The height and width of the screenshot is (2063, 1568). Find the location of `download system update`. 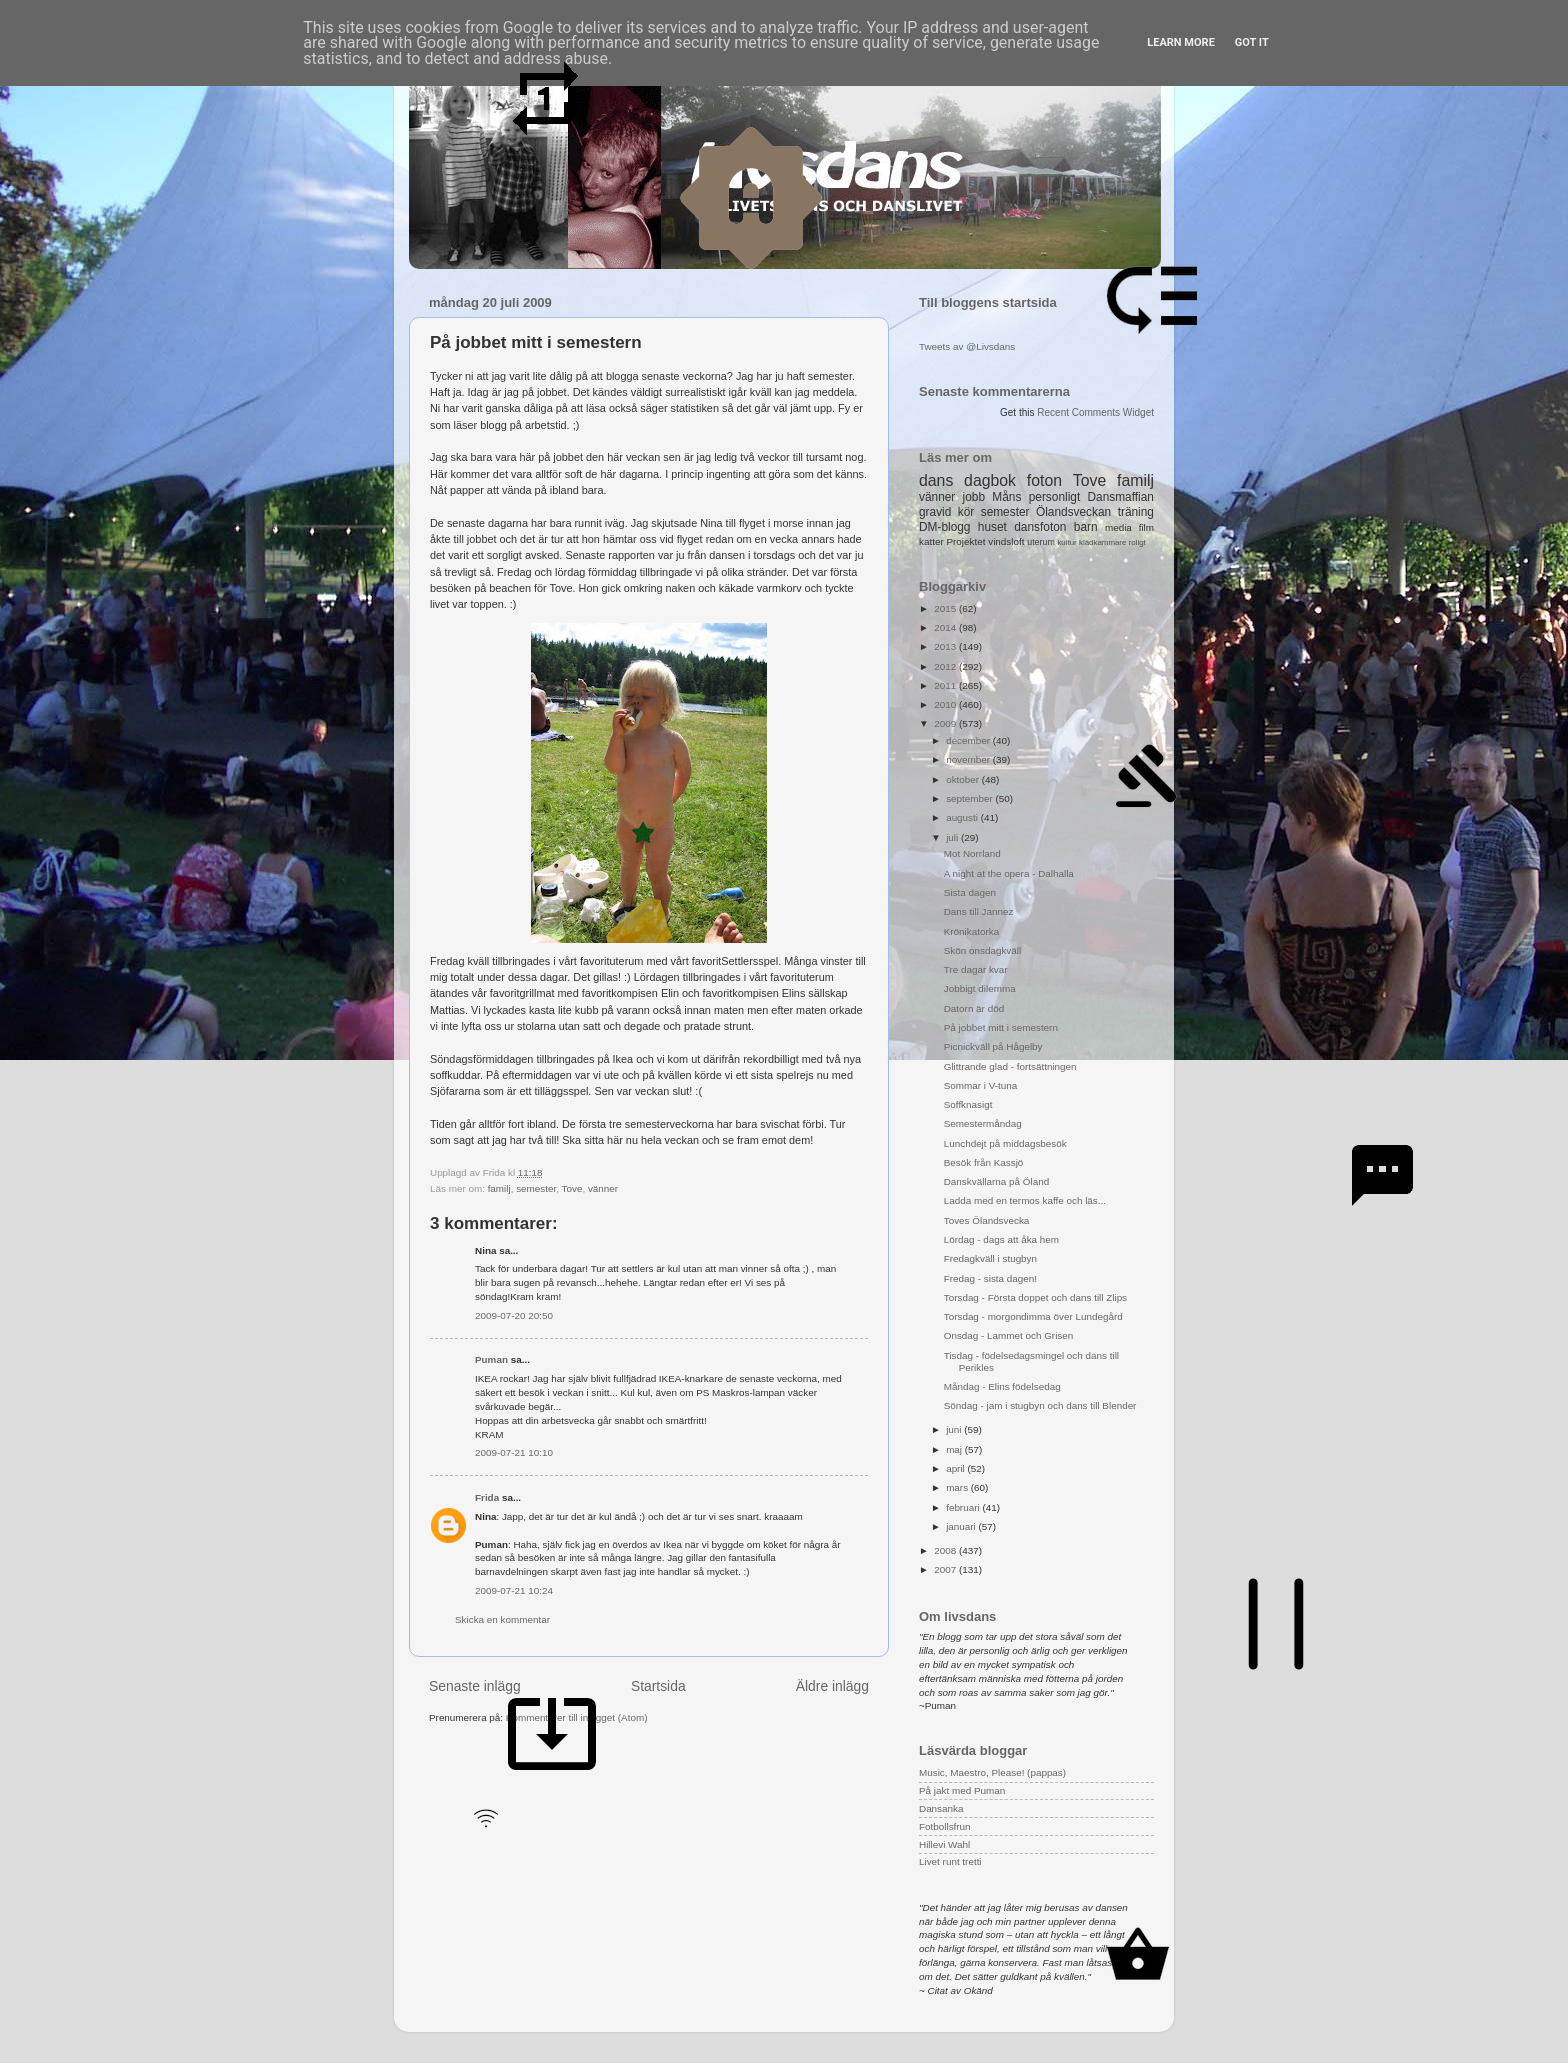

download system update is located at coordinates (552, 1734).